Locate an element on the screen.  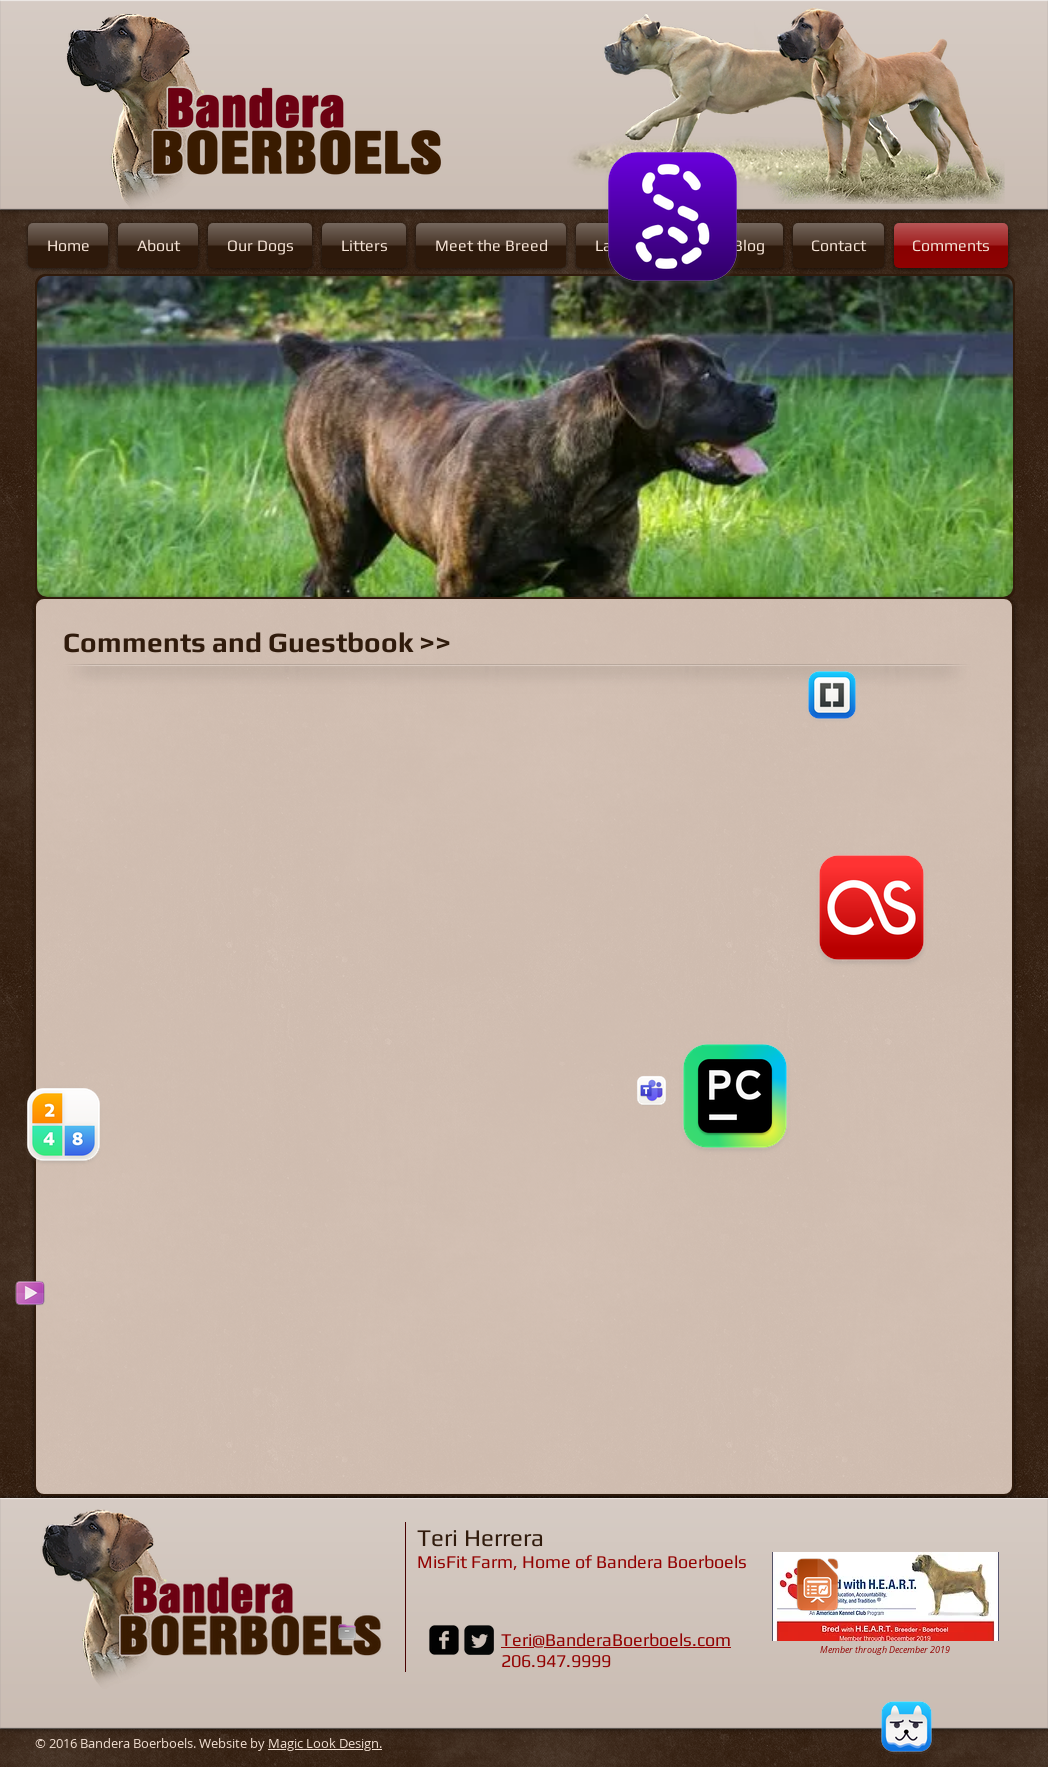
open libreoffice impress presentation software is located at coordinates (817, 1584).